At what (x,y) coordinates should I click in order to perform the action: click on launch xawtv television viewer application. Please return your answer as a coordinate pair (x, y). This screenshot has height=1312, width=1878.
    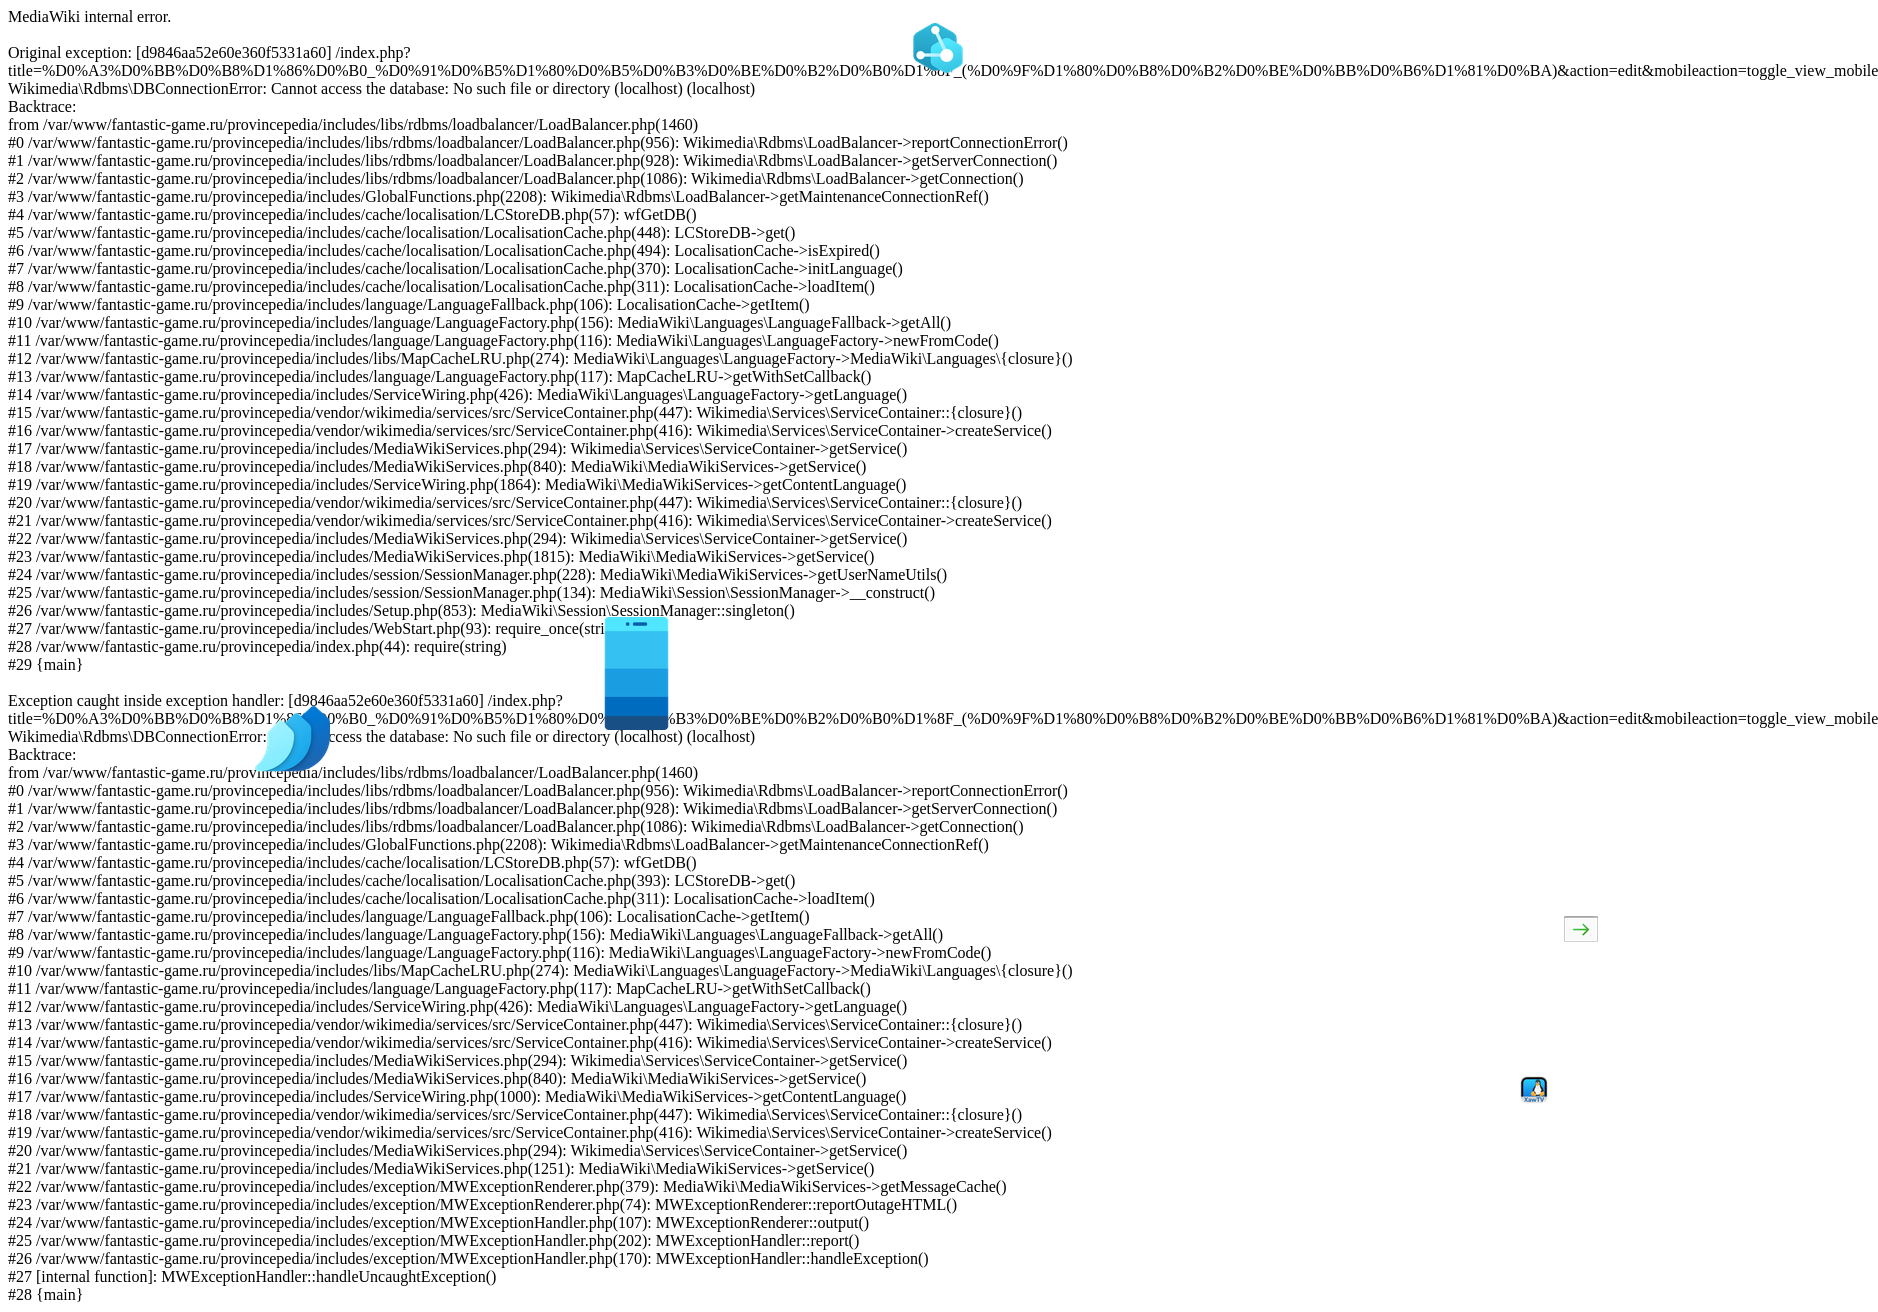
    Looking at the image, I should click on (1534, 1090).